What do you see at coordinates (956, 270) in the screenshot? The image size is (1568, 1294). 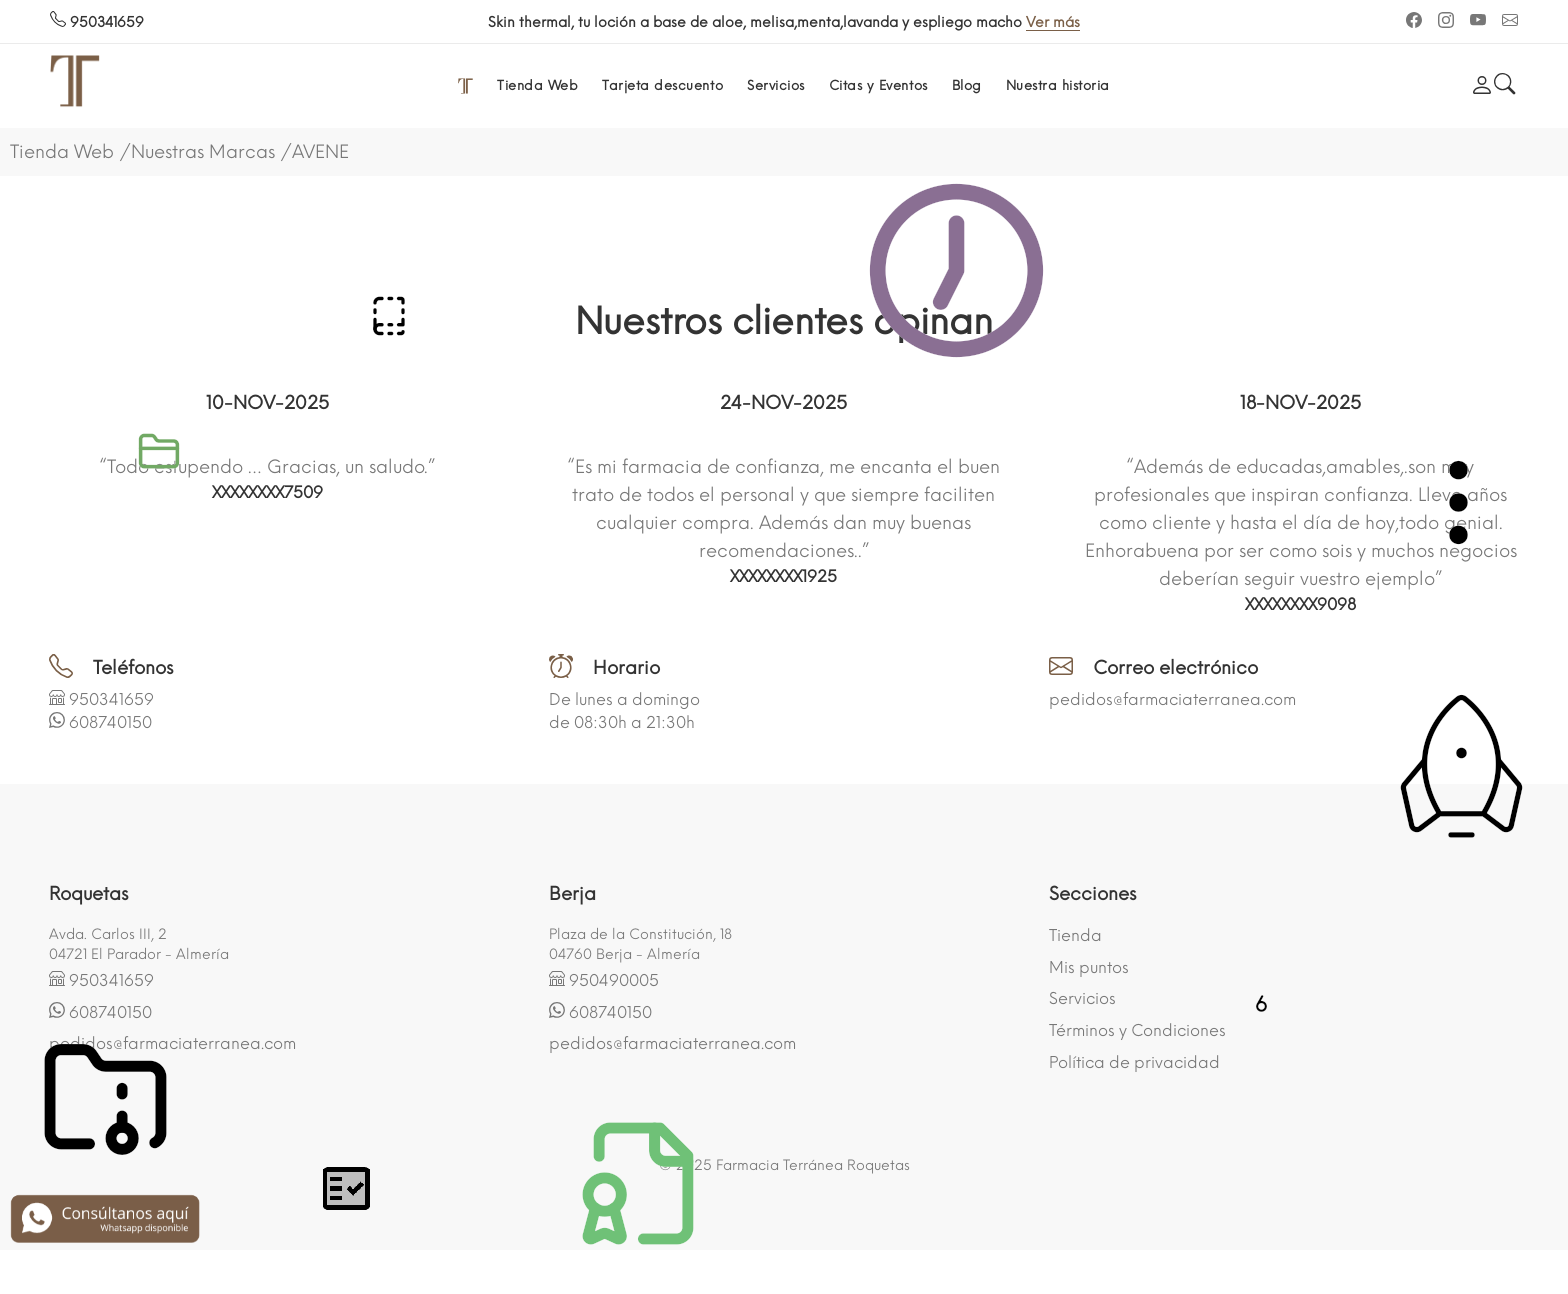 I see `view current time` at bounding box center [956, 270].